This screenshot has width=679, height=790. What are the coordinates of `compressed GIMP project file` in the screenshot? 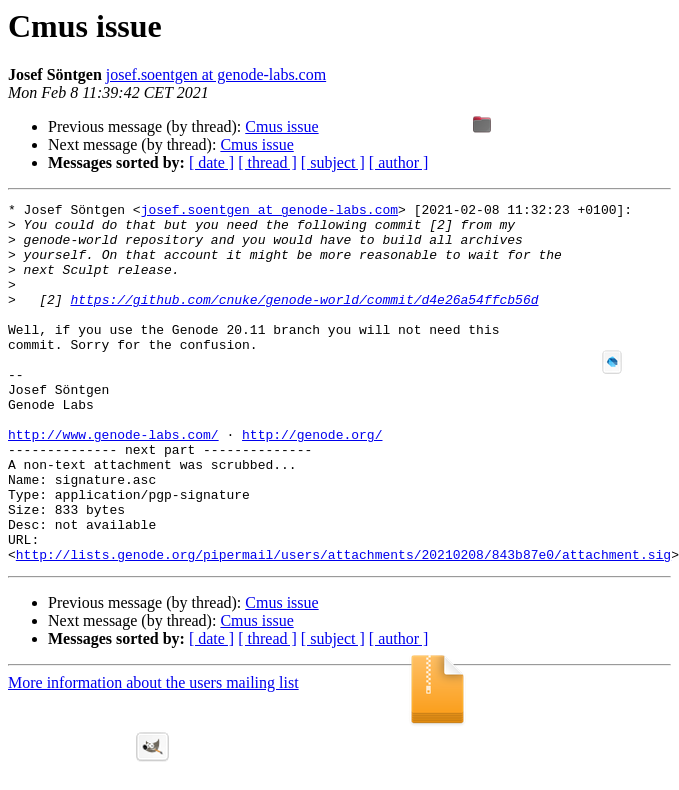 It's located at (152, 745).